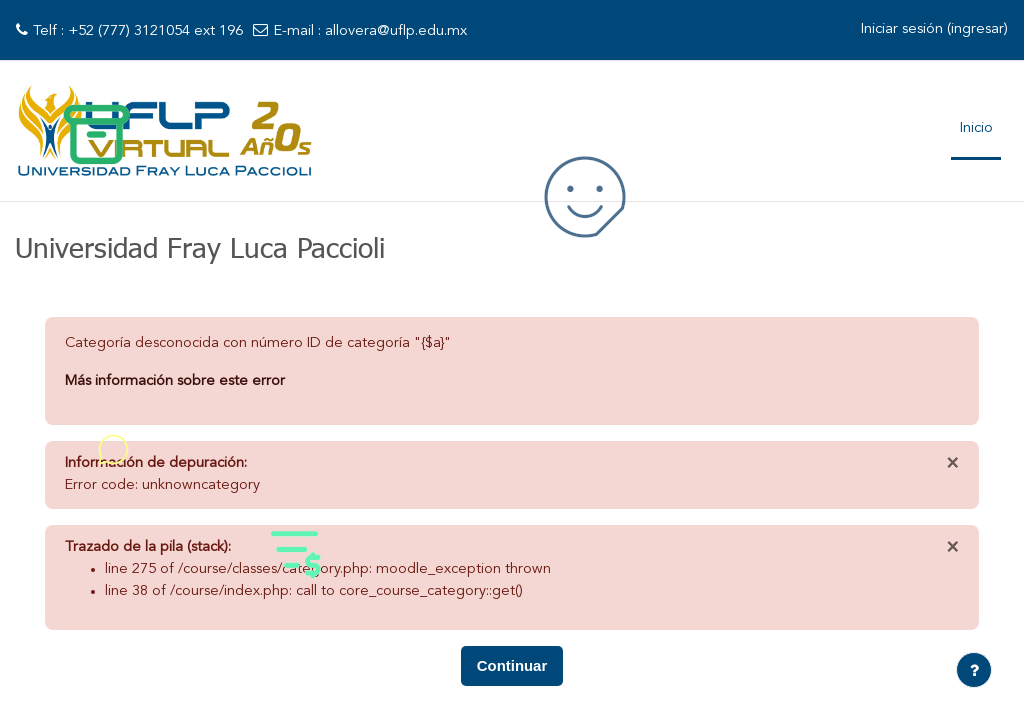 This screenshot has width=1024, height=720. What do you see at coordinates (585, 197) in the screenshot?
I see `add a sticker to your message` at bounding box center [585, 197].